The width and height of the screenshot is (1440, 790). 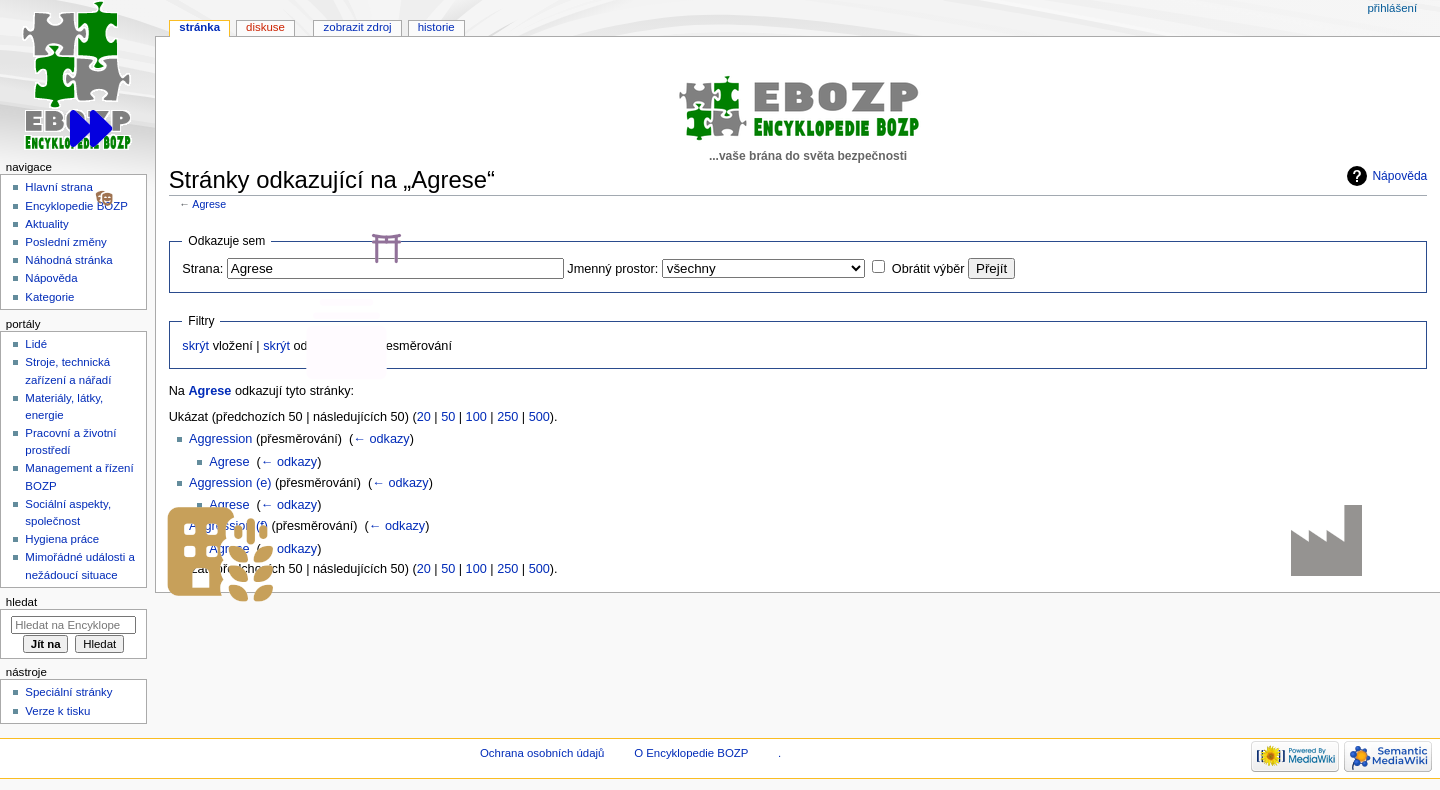 What do you see at coordinates (104, 198) in the screenshot?
I see `access theater or entertainment options` at bounding box center [104, 198].